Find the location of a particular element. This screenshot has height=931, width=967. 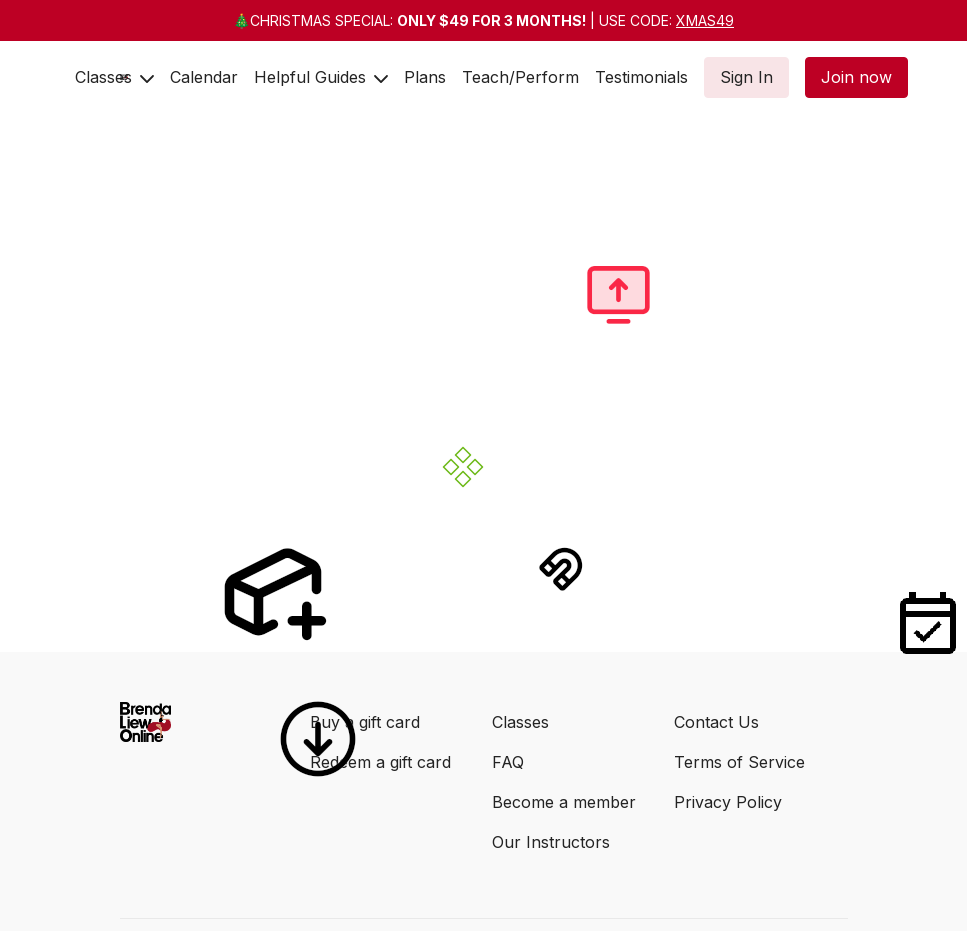

decorative pattern or design element is located at coordinates (463, 467).